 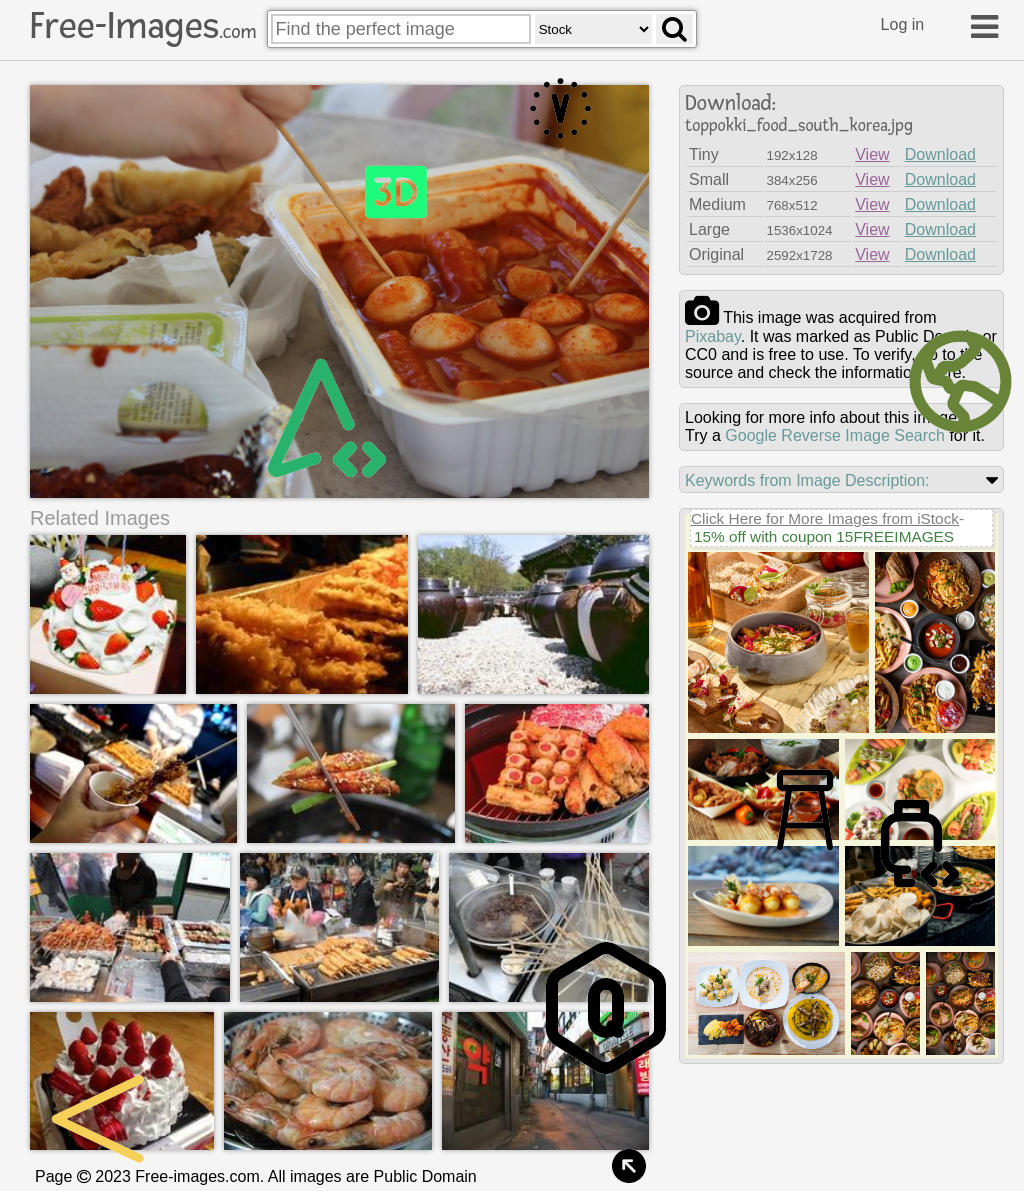 What do you see at coordinates (321, 418) in the screenshot?
I see `access navigation code or routing scripts` at bounding box center [321, 418].